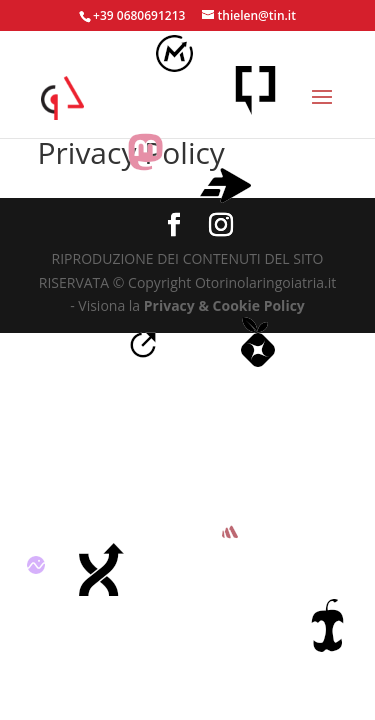 This screenshot has height=720, width=375. What do you see at coordinates (101, 569) in the screenshot?
I see `open git extensions application` at bounding box center [101, 569].